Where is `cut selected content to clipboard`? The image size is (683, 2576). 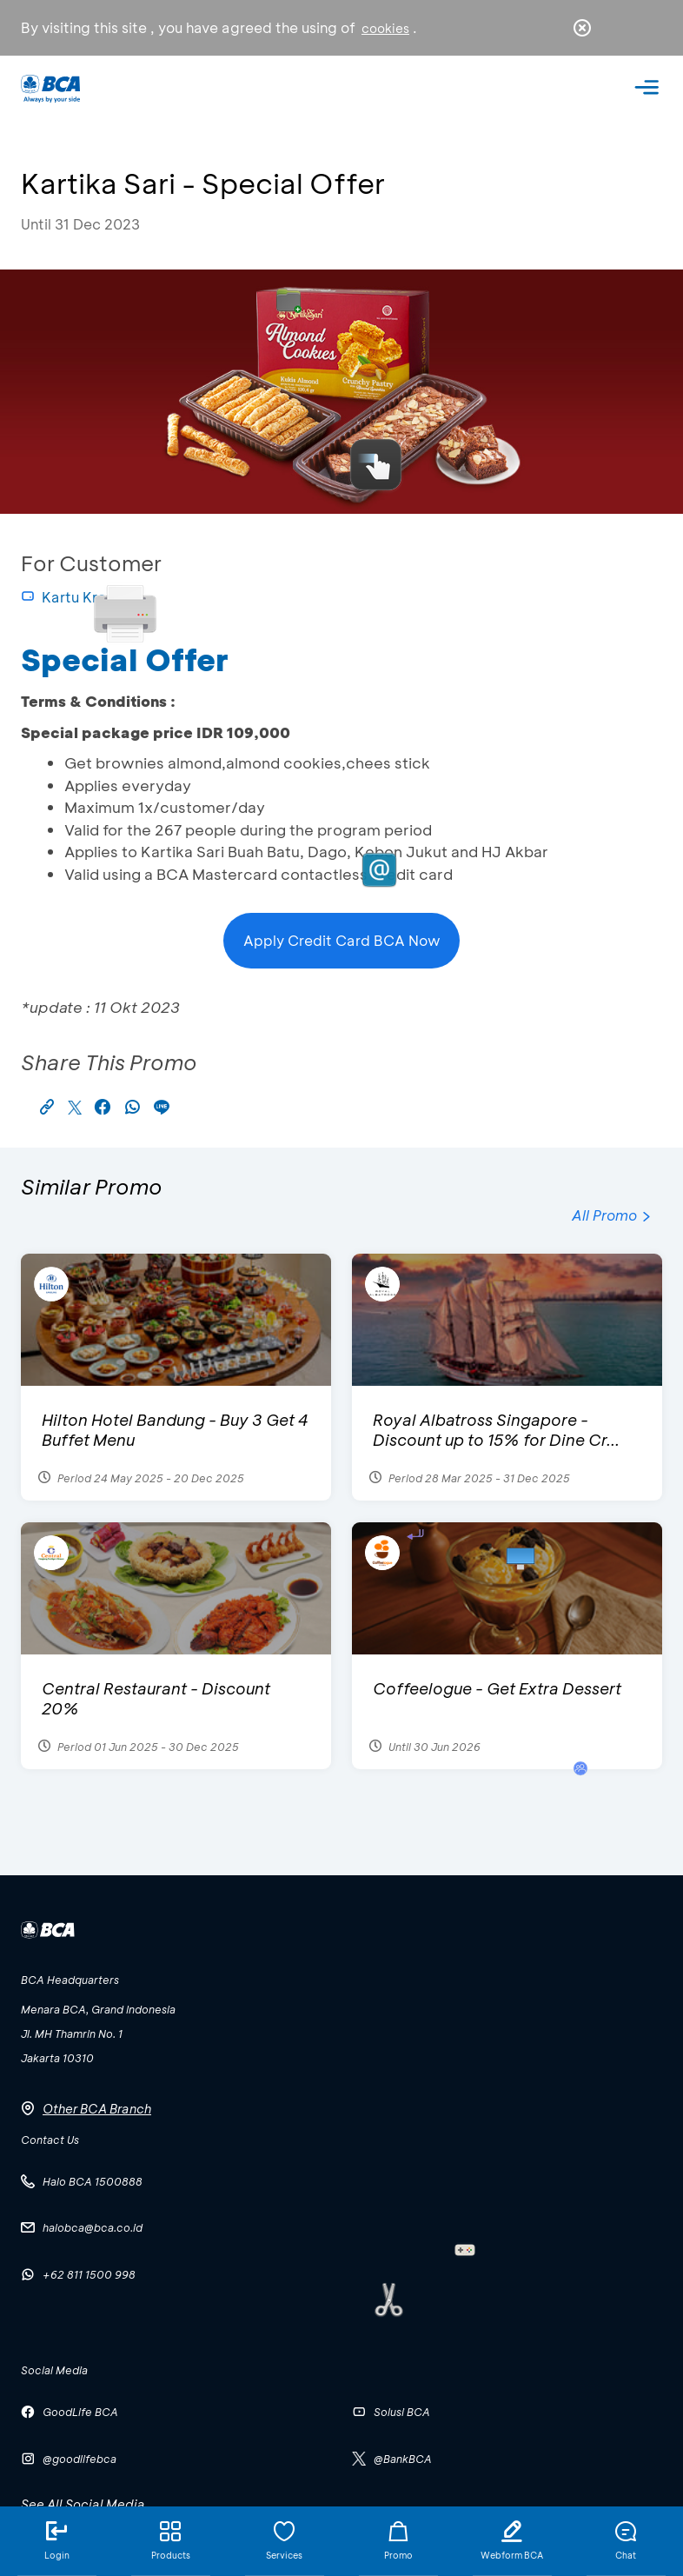 cut selected content to clipboard is located at coordinates (388, 2300).